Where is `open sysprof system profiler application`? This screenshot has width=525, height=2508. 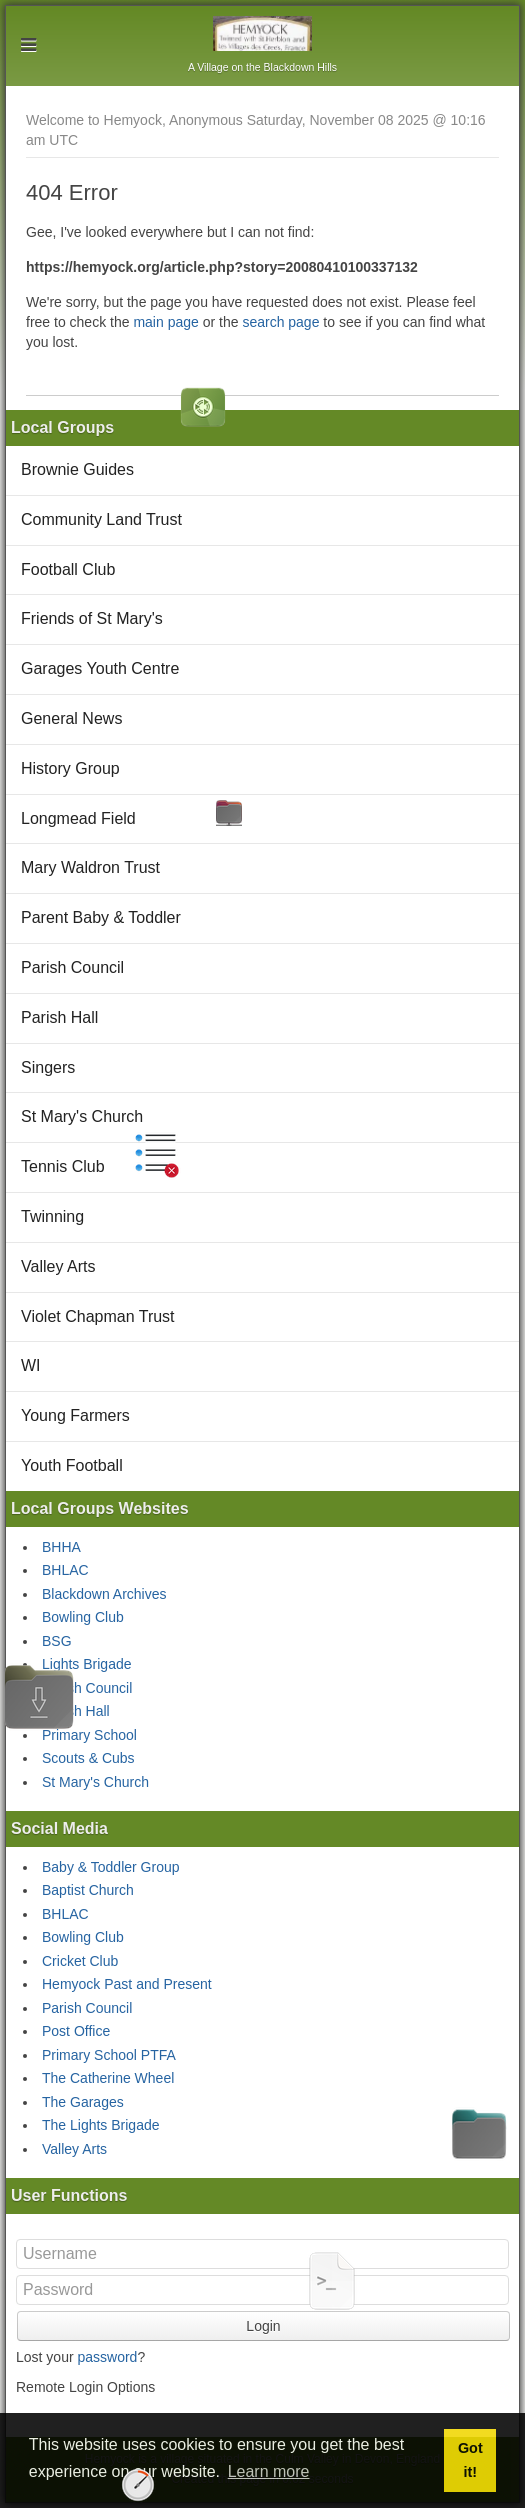 open sysprof system profiler application is located at coordinates (138, 2485).